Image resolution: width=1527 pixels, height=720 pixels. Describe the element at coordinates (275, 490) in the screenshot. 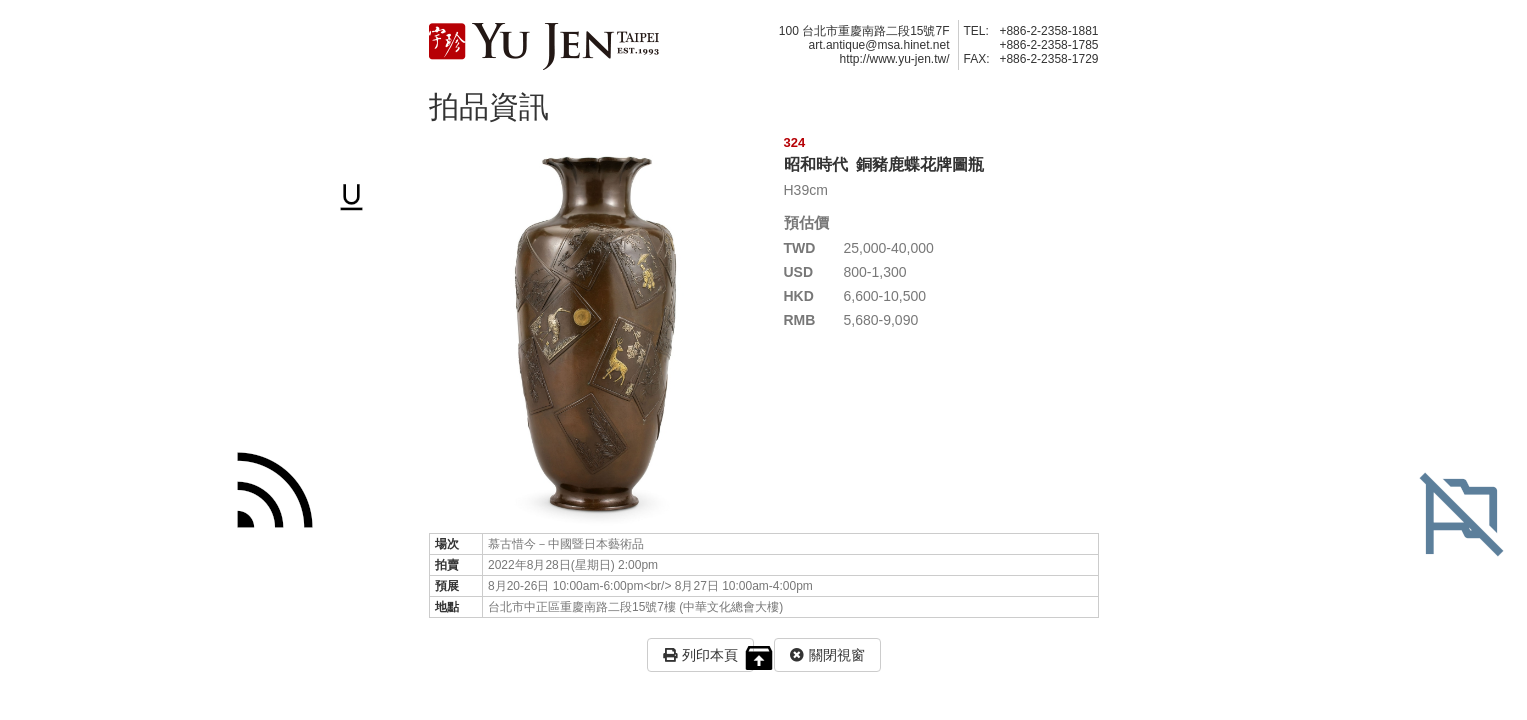

I see `subscribe to RSS feed` at that location.